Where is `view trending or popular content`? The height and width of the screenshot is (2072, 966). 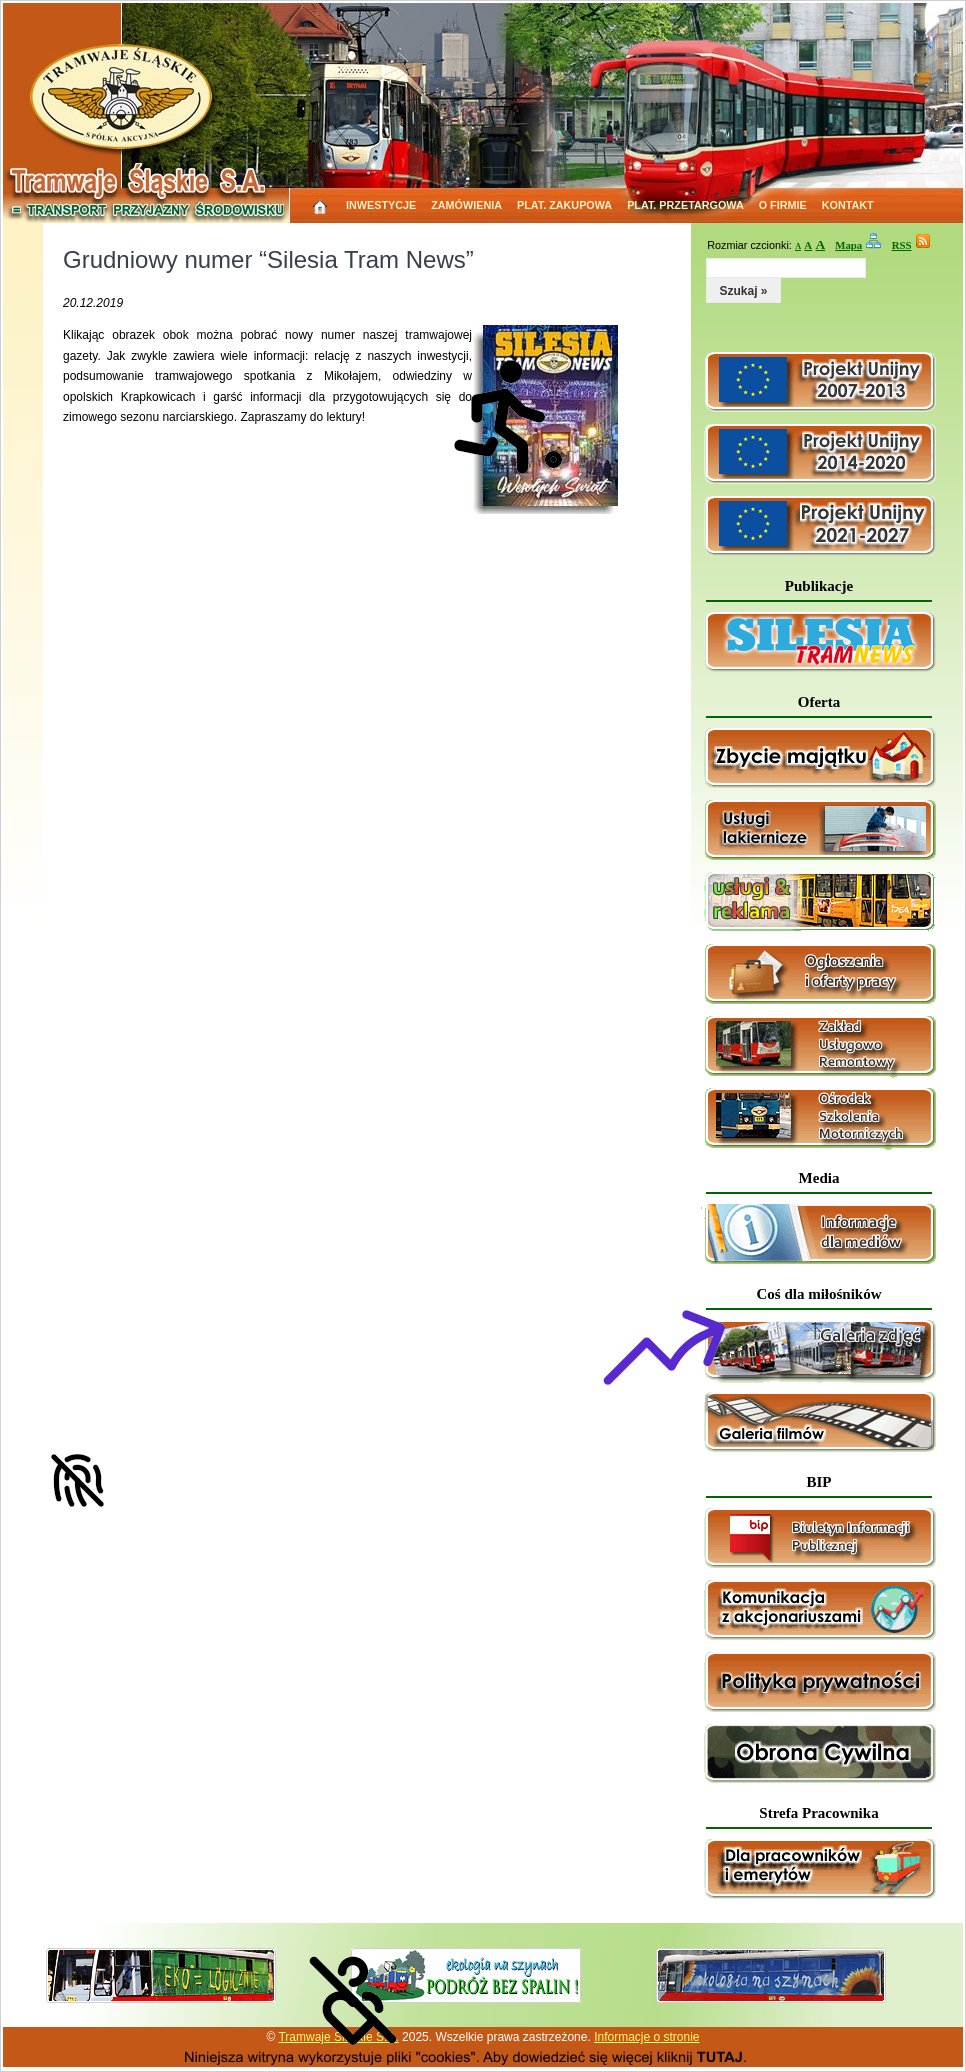 view trending or popular content is located at coordinates (664, 1346).